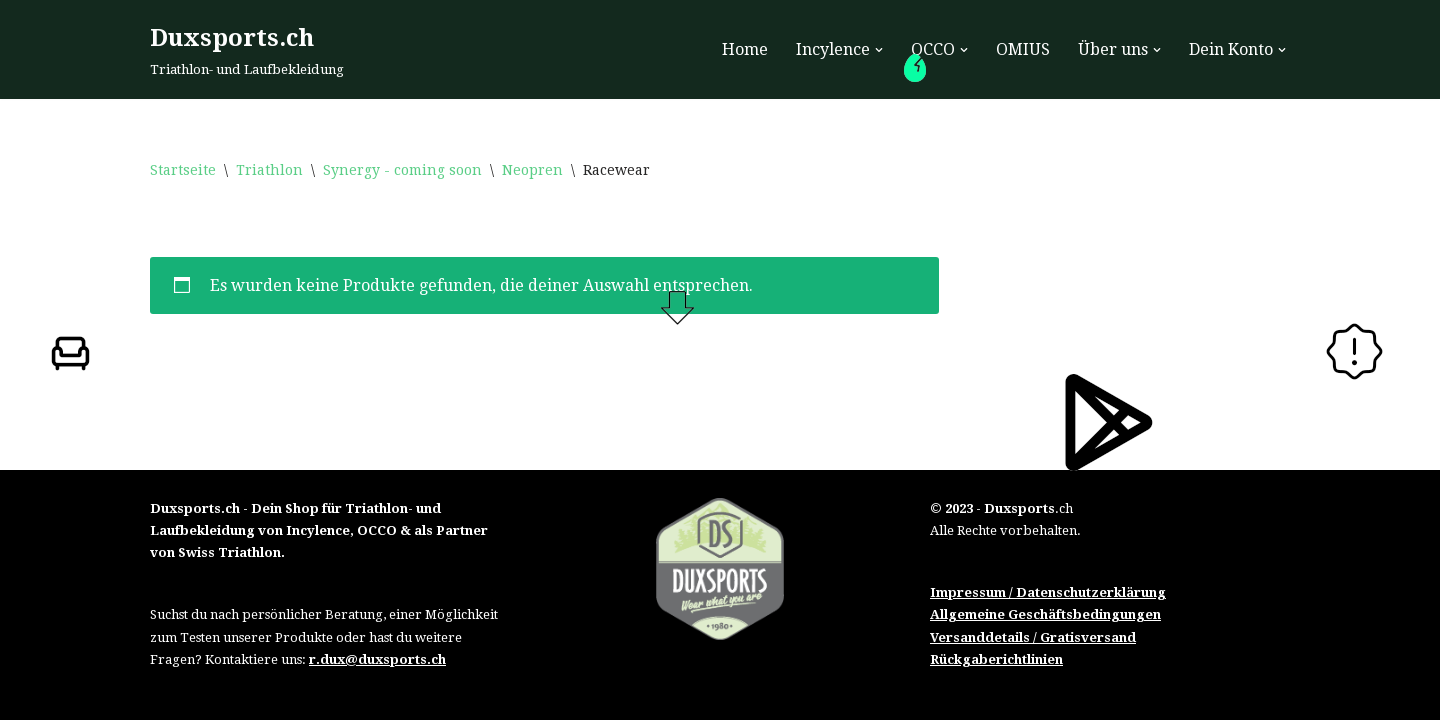 The height and width of the screenshot is (720, 1440). Describe the element at coordinates (915, 68) in the screenshot. I see `indicates a cracked or broken item` at that location.